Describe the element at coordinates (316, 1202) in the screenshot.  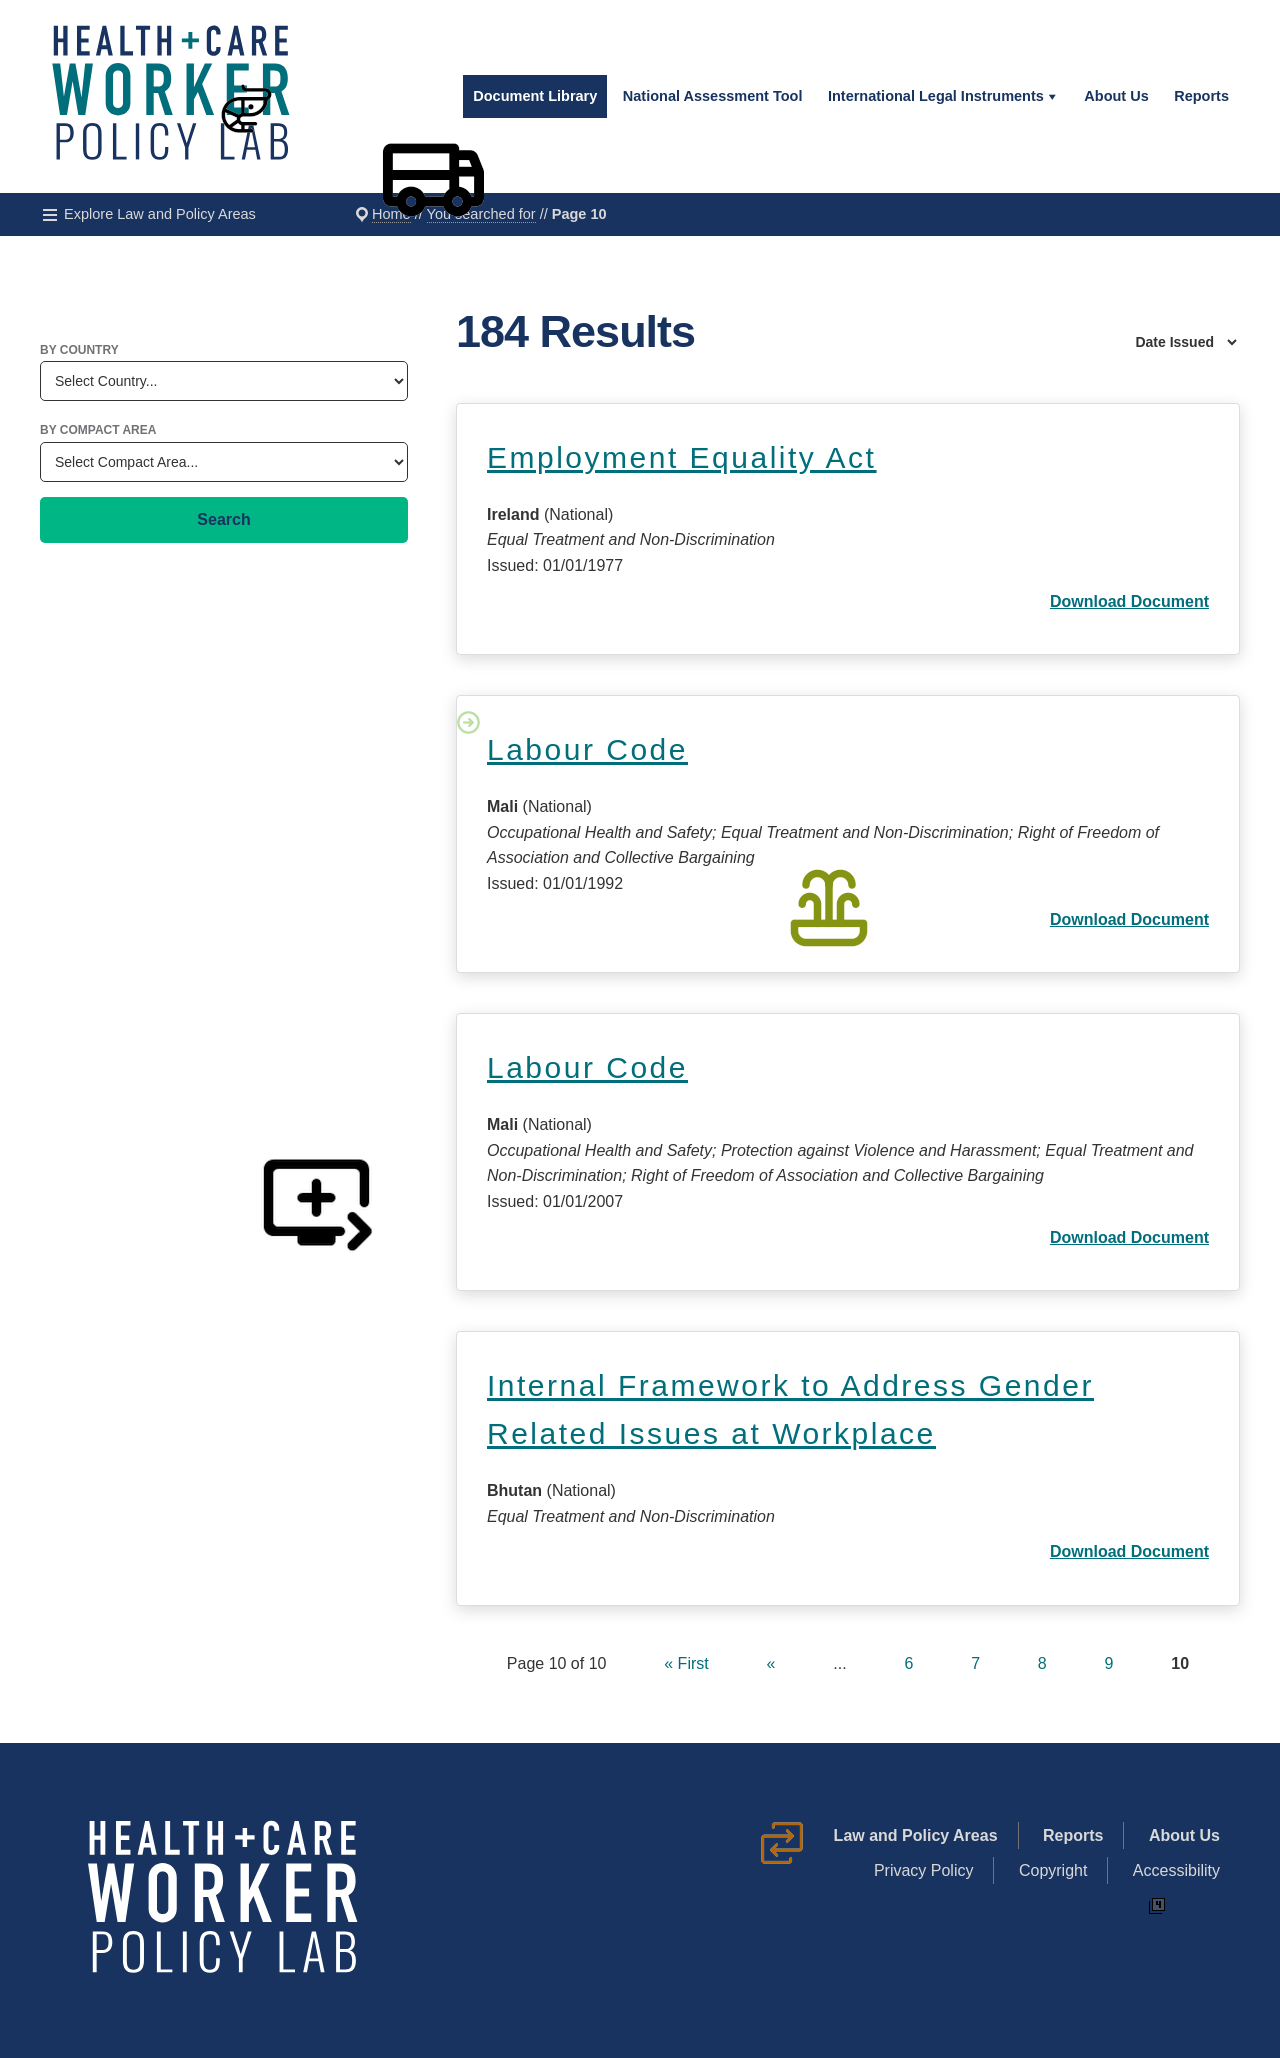
I see `add current item to play next in queue` at that location.